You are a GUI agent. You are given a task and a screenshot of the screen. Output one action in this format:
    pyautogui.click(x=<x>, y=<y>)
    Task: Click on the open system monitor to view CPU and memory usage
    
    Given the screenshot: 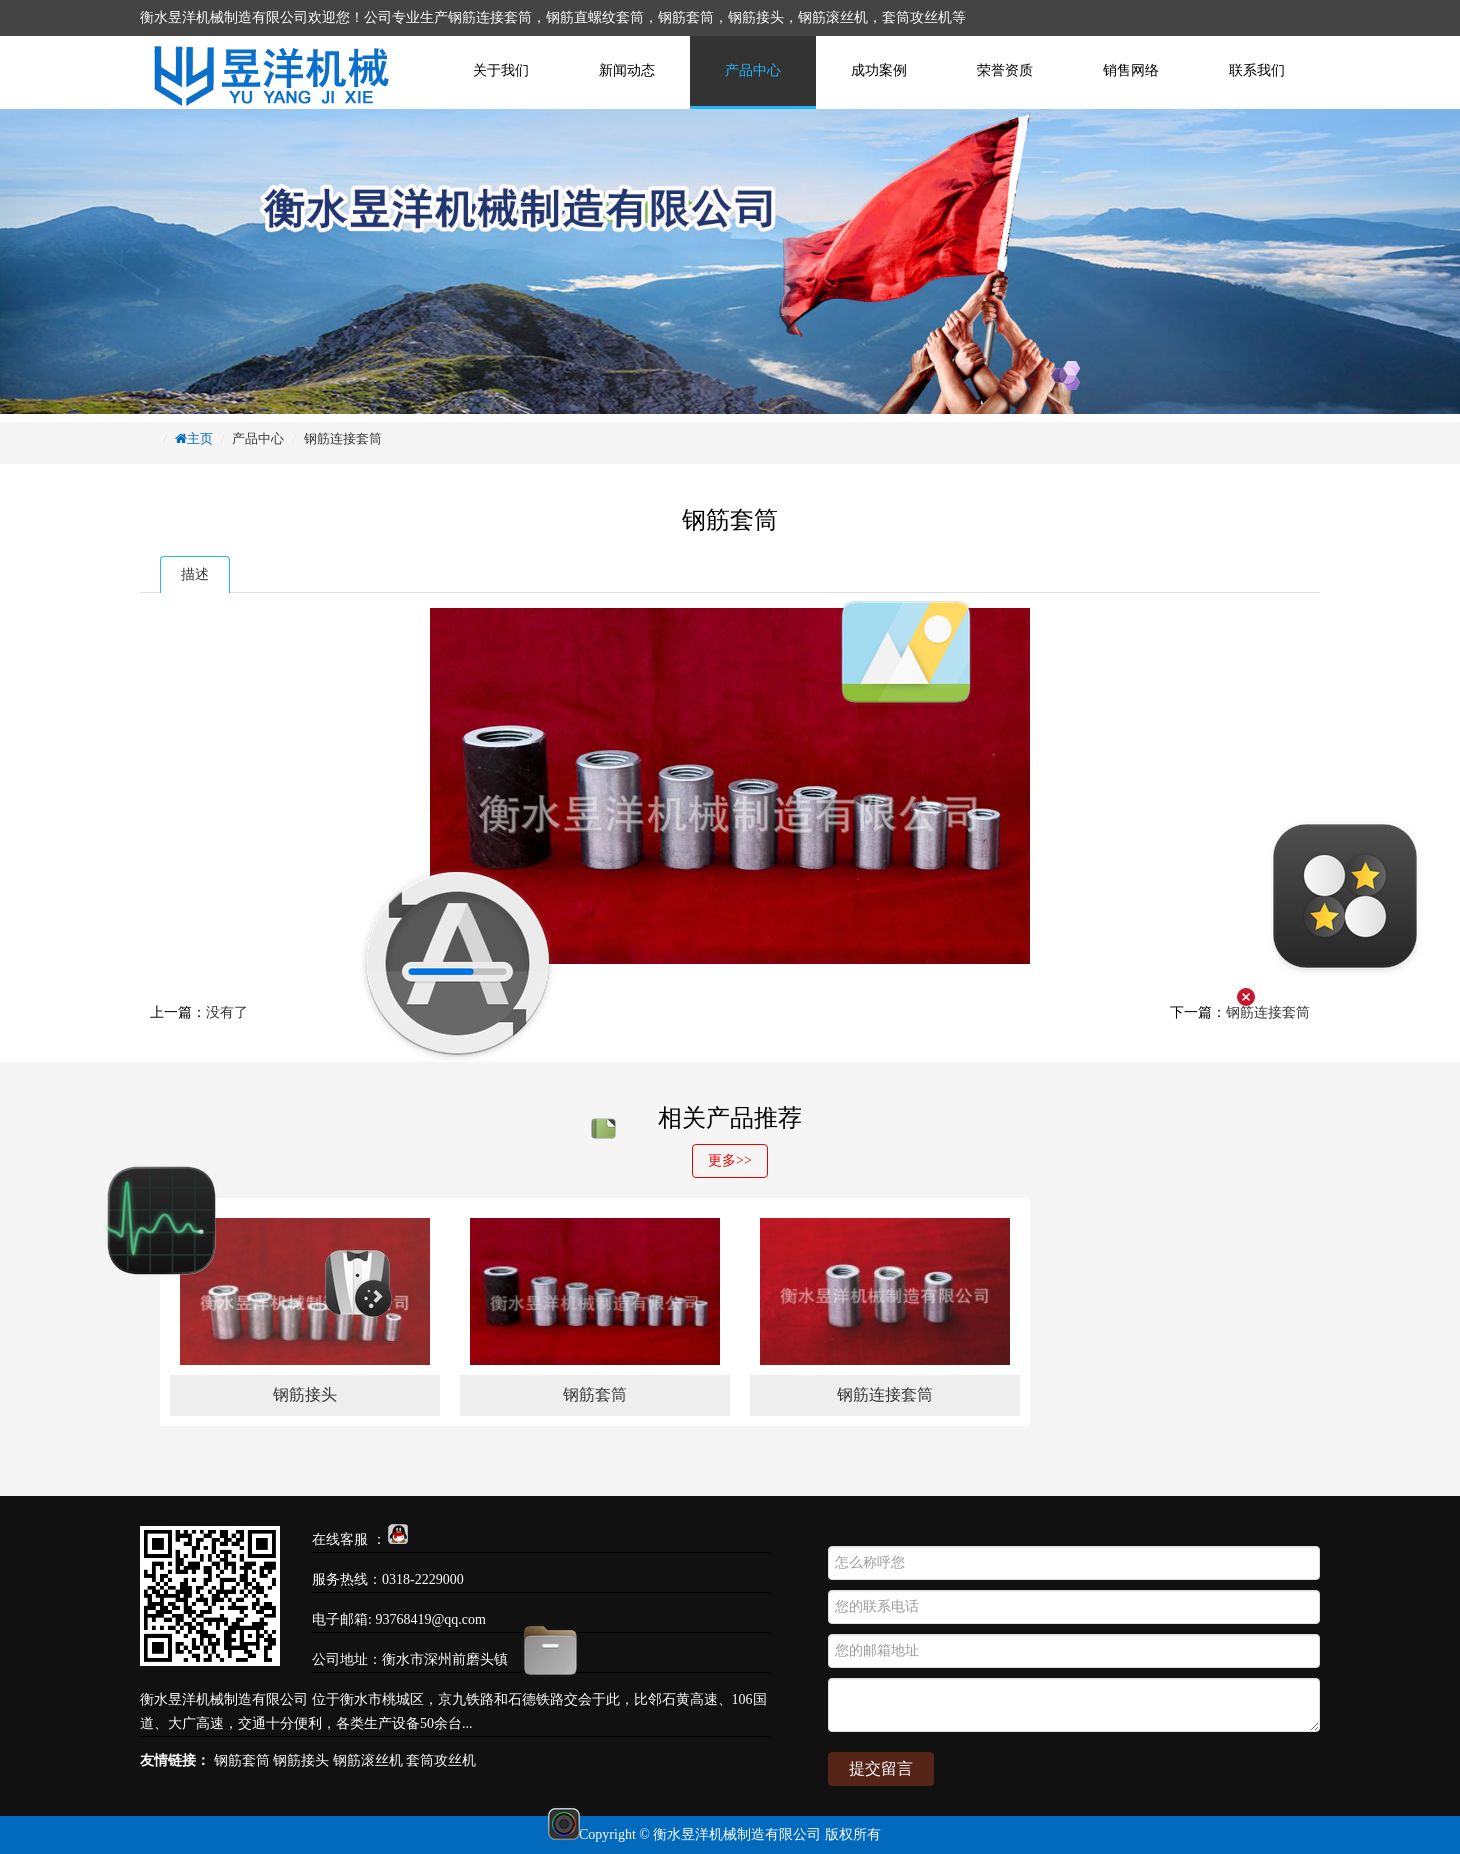 What is the action you would take?
    pyautogui.click(x=161, y=1220)
    